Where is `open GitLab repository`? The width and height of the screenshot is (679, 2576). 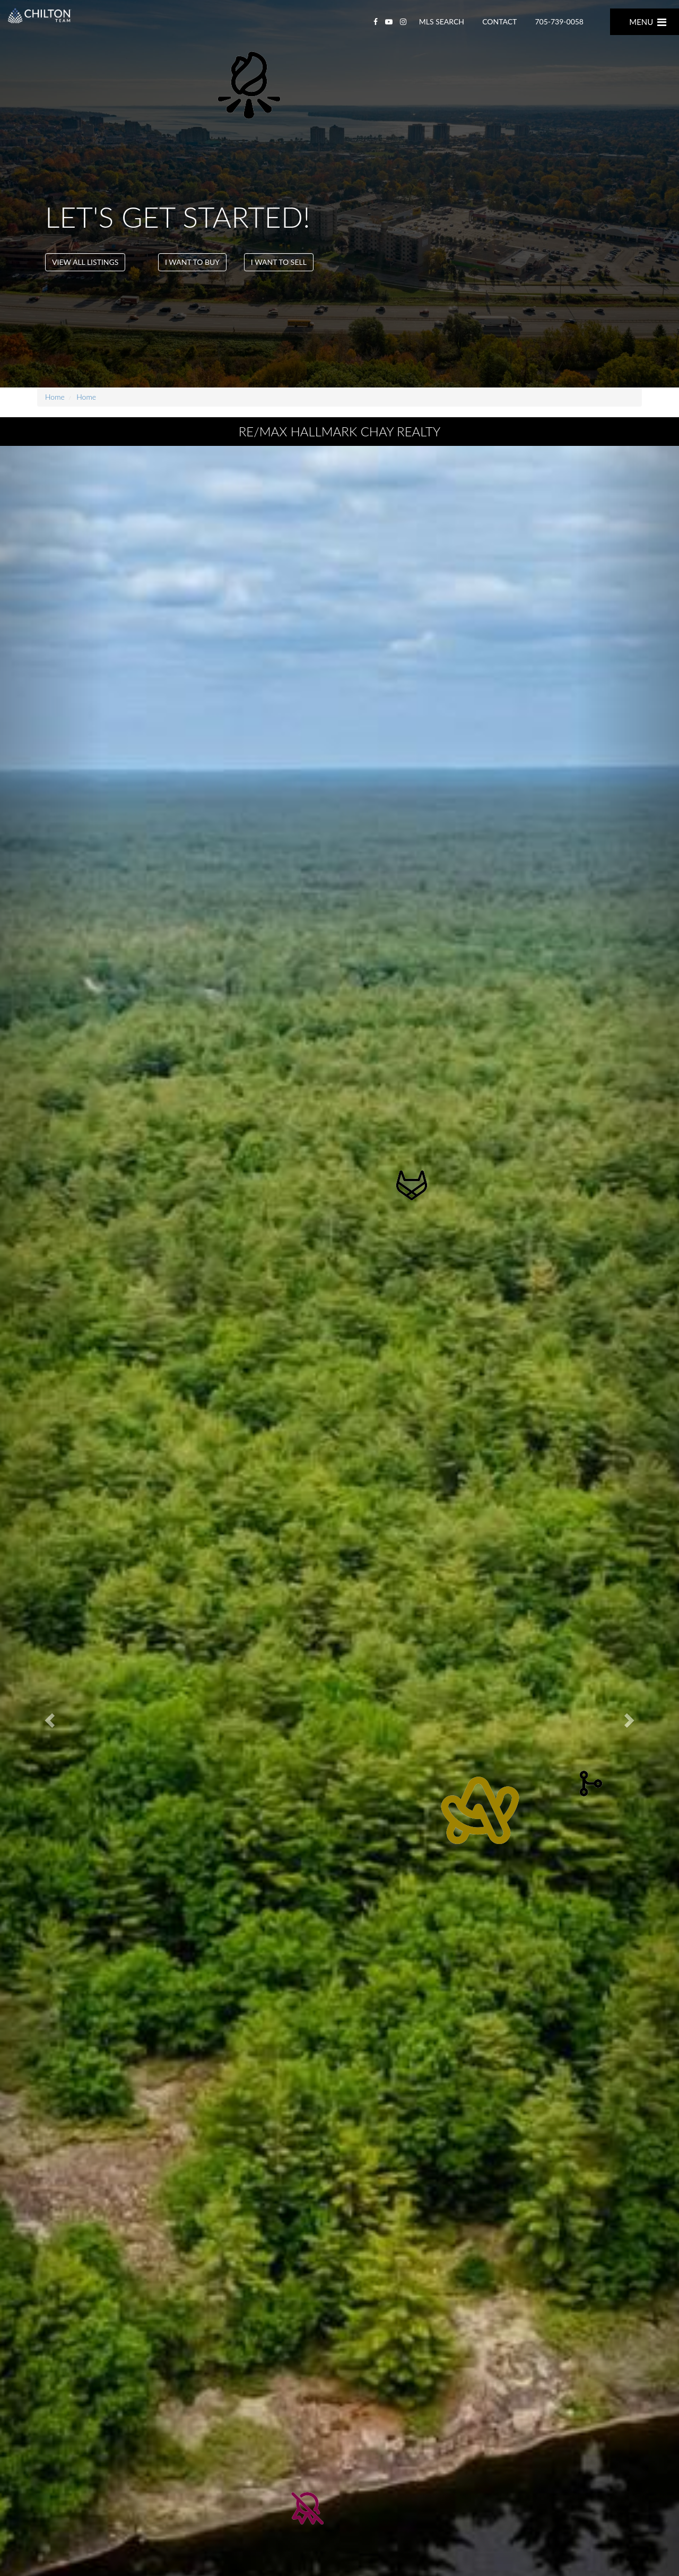
open GitLab repository is located at coordinates (412, 1185).